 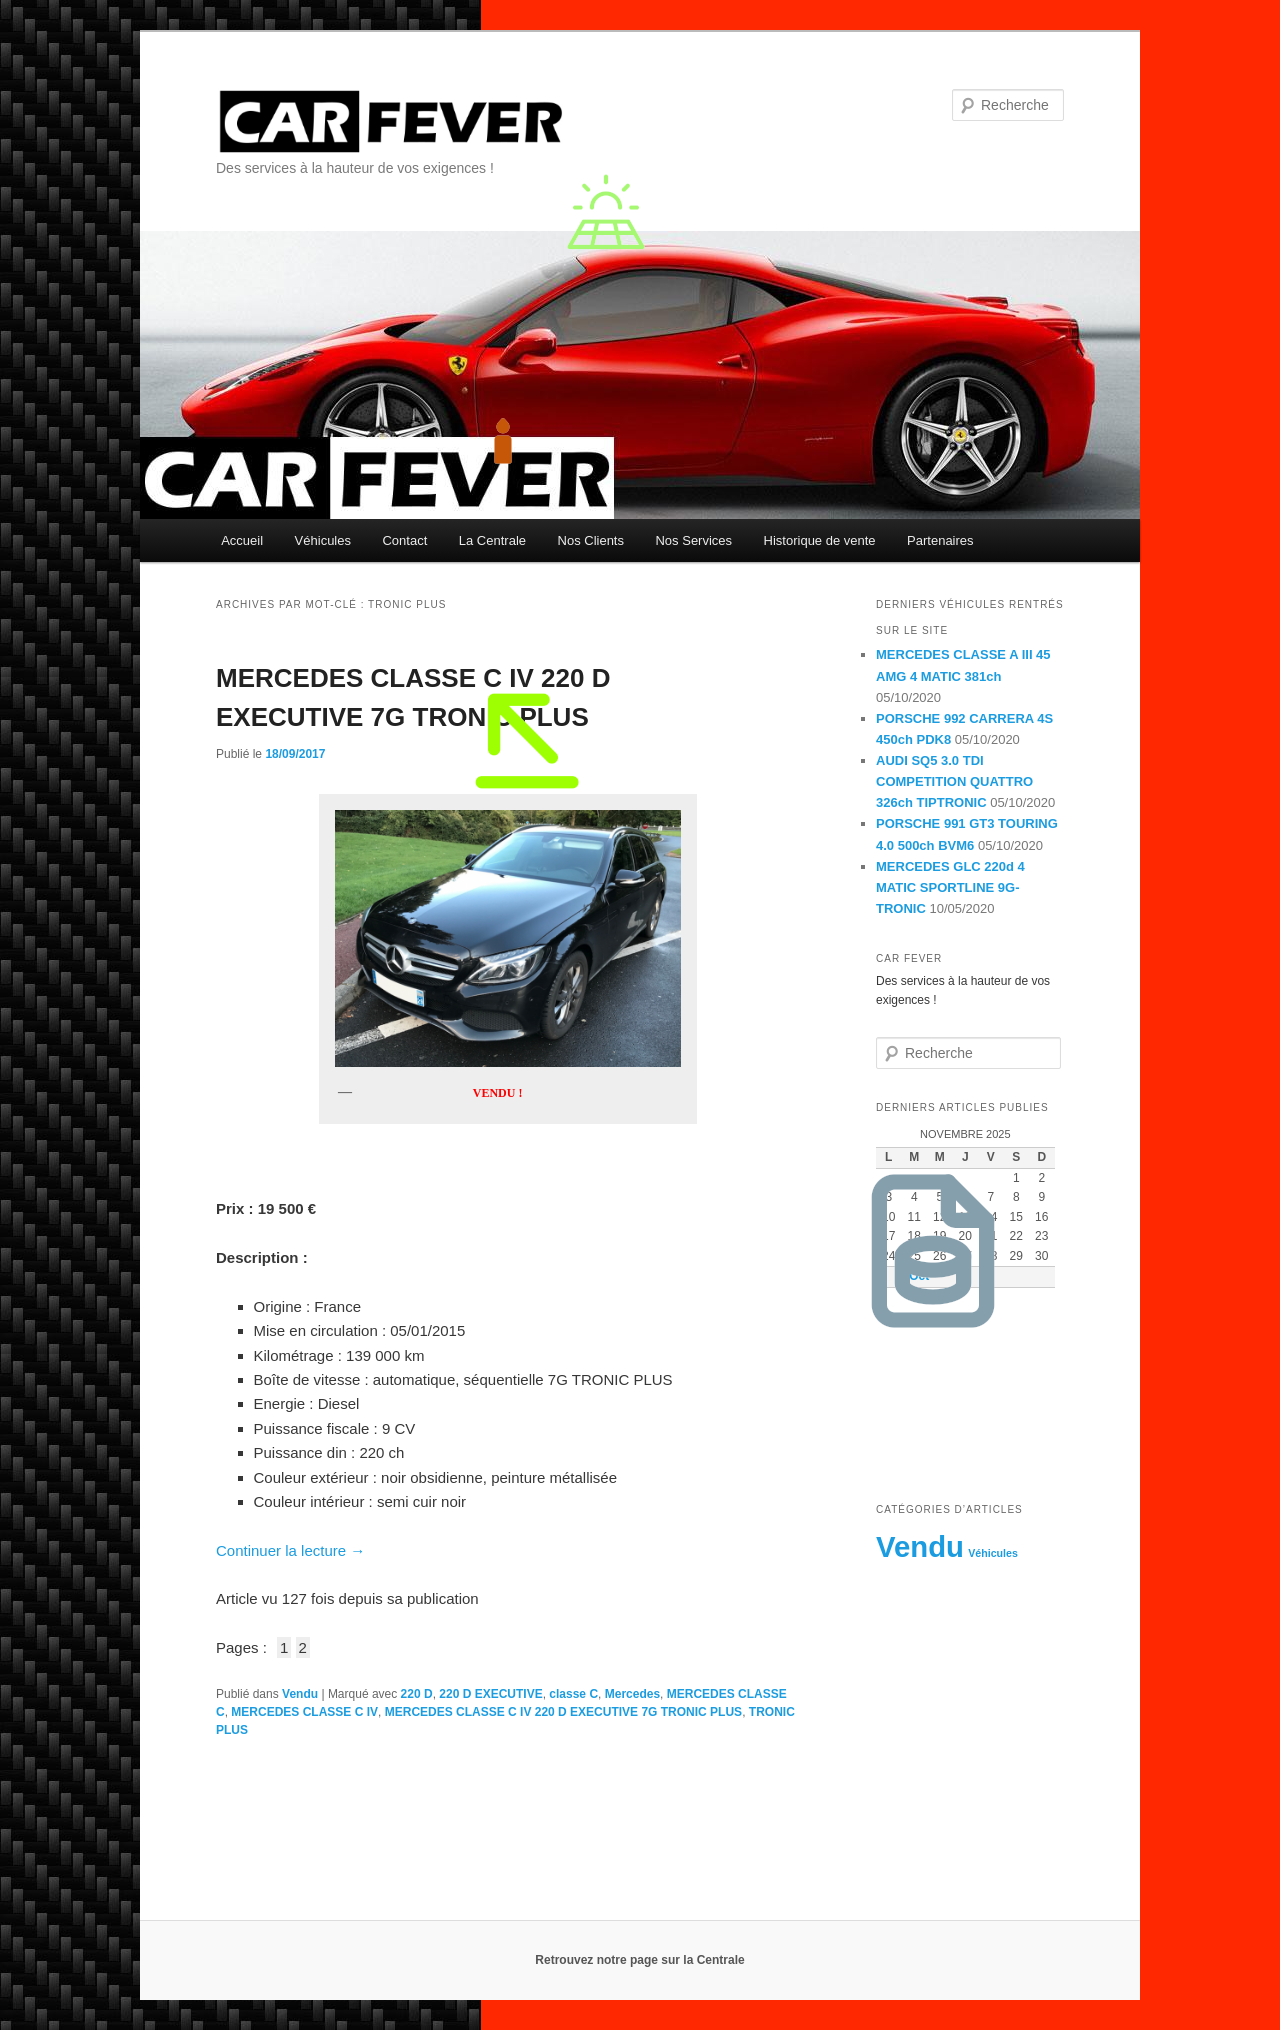 What do you see at coordinates (606, 216) in the screenshot?
I see `view solar energy status` at bounding box center [606, 216].